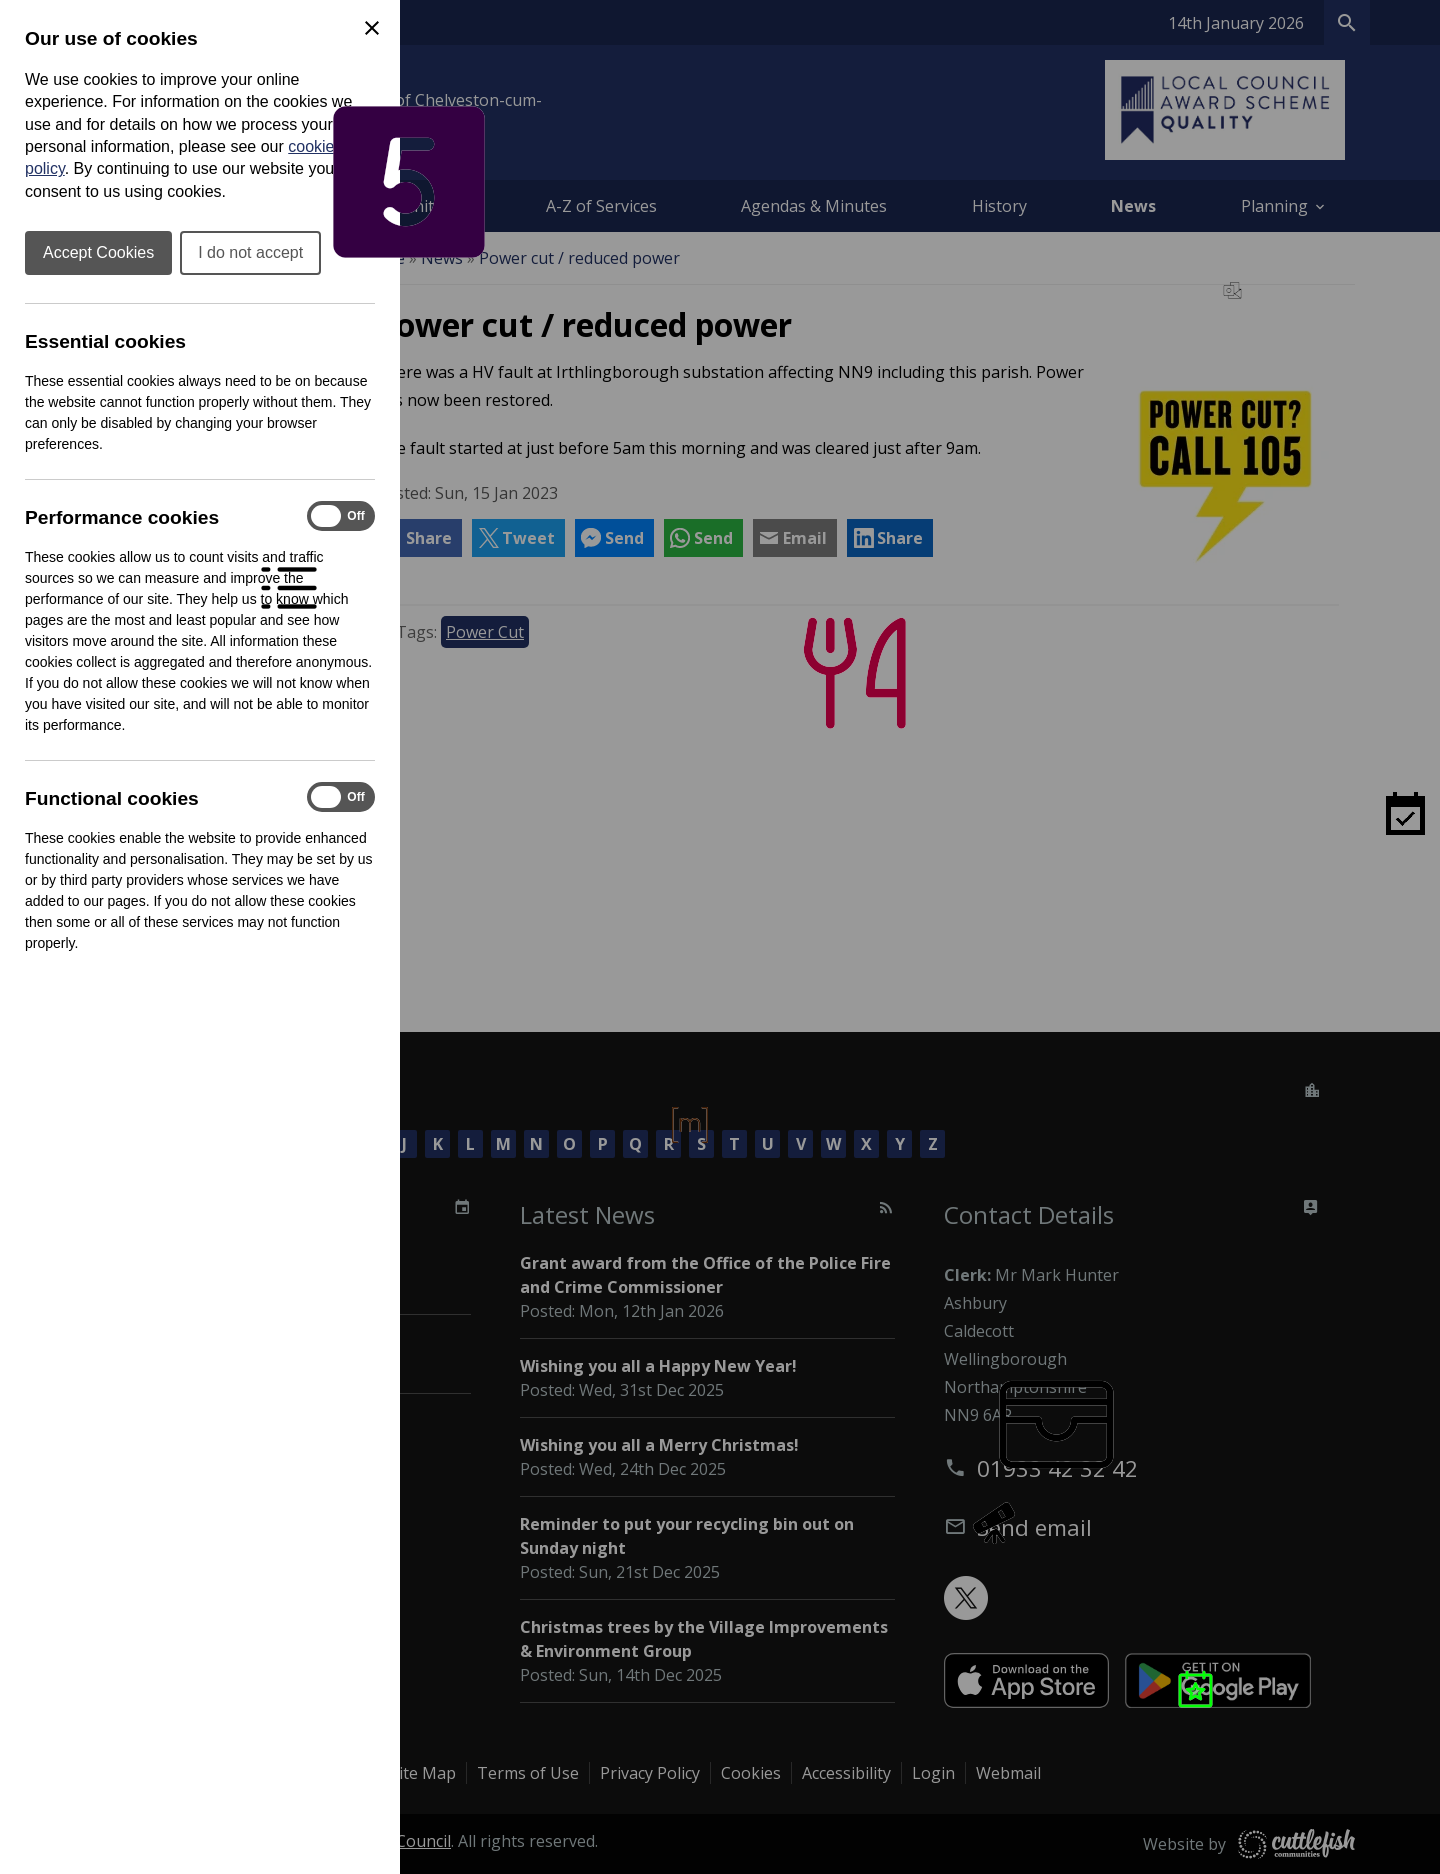 Image resolution: width=1440 pixels, height=1874 pixels. Describe the element at coordinates (289, 588) in the screenshot. I see `view a bulleted list` at that location.